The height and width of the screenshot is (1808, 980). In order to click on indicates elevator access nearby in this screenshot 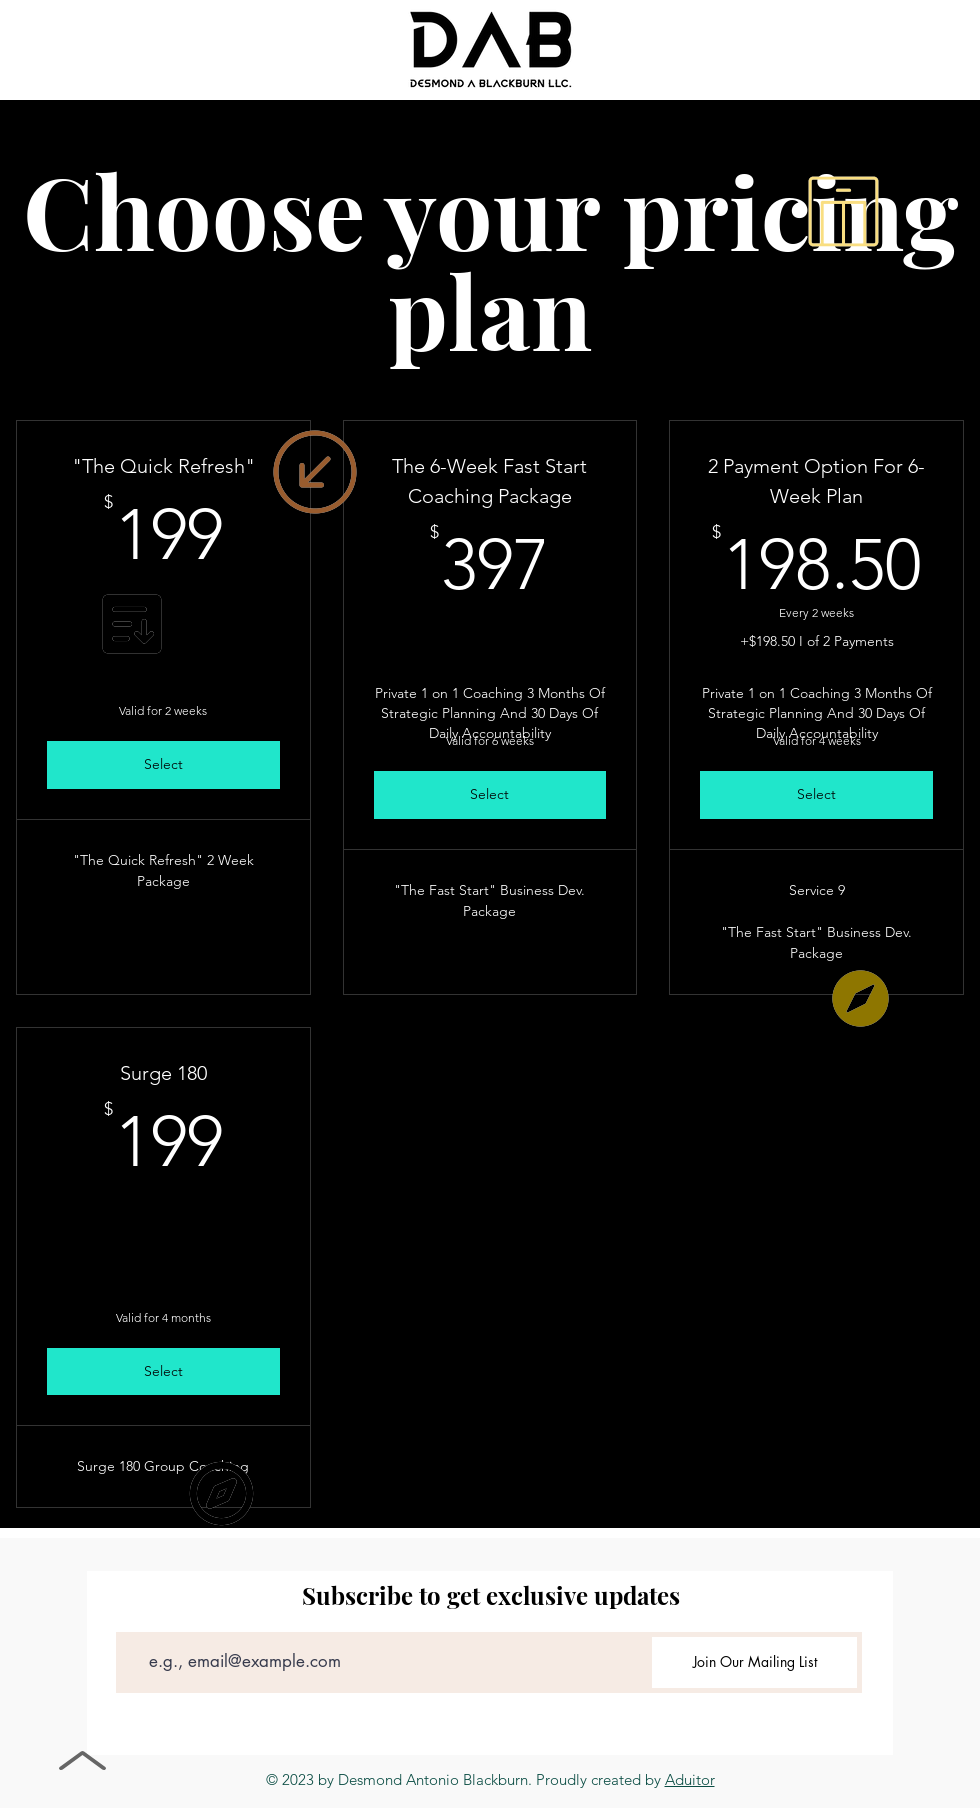, I will do `click(843, 211)`.